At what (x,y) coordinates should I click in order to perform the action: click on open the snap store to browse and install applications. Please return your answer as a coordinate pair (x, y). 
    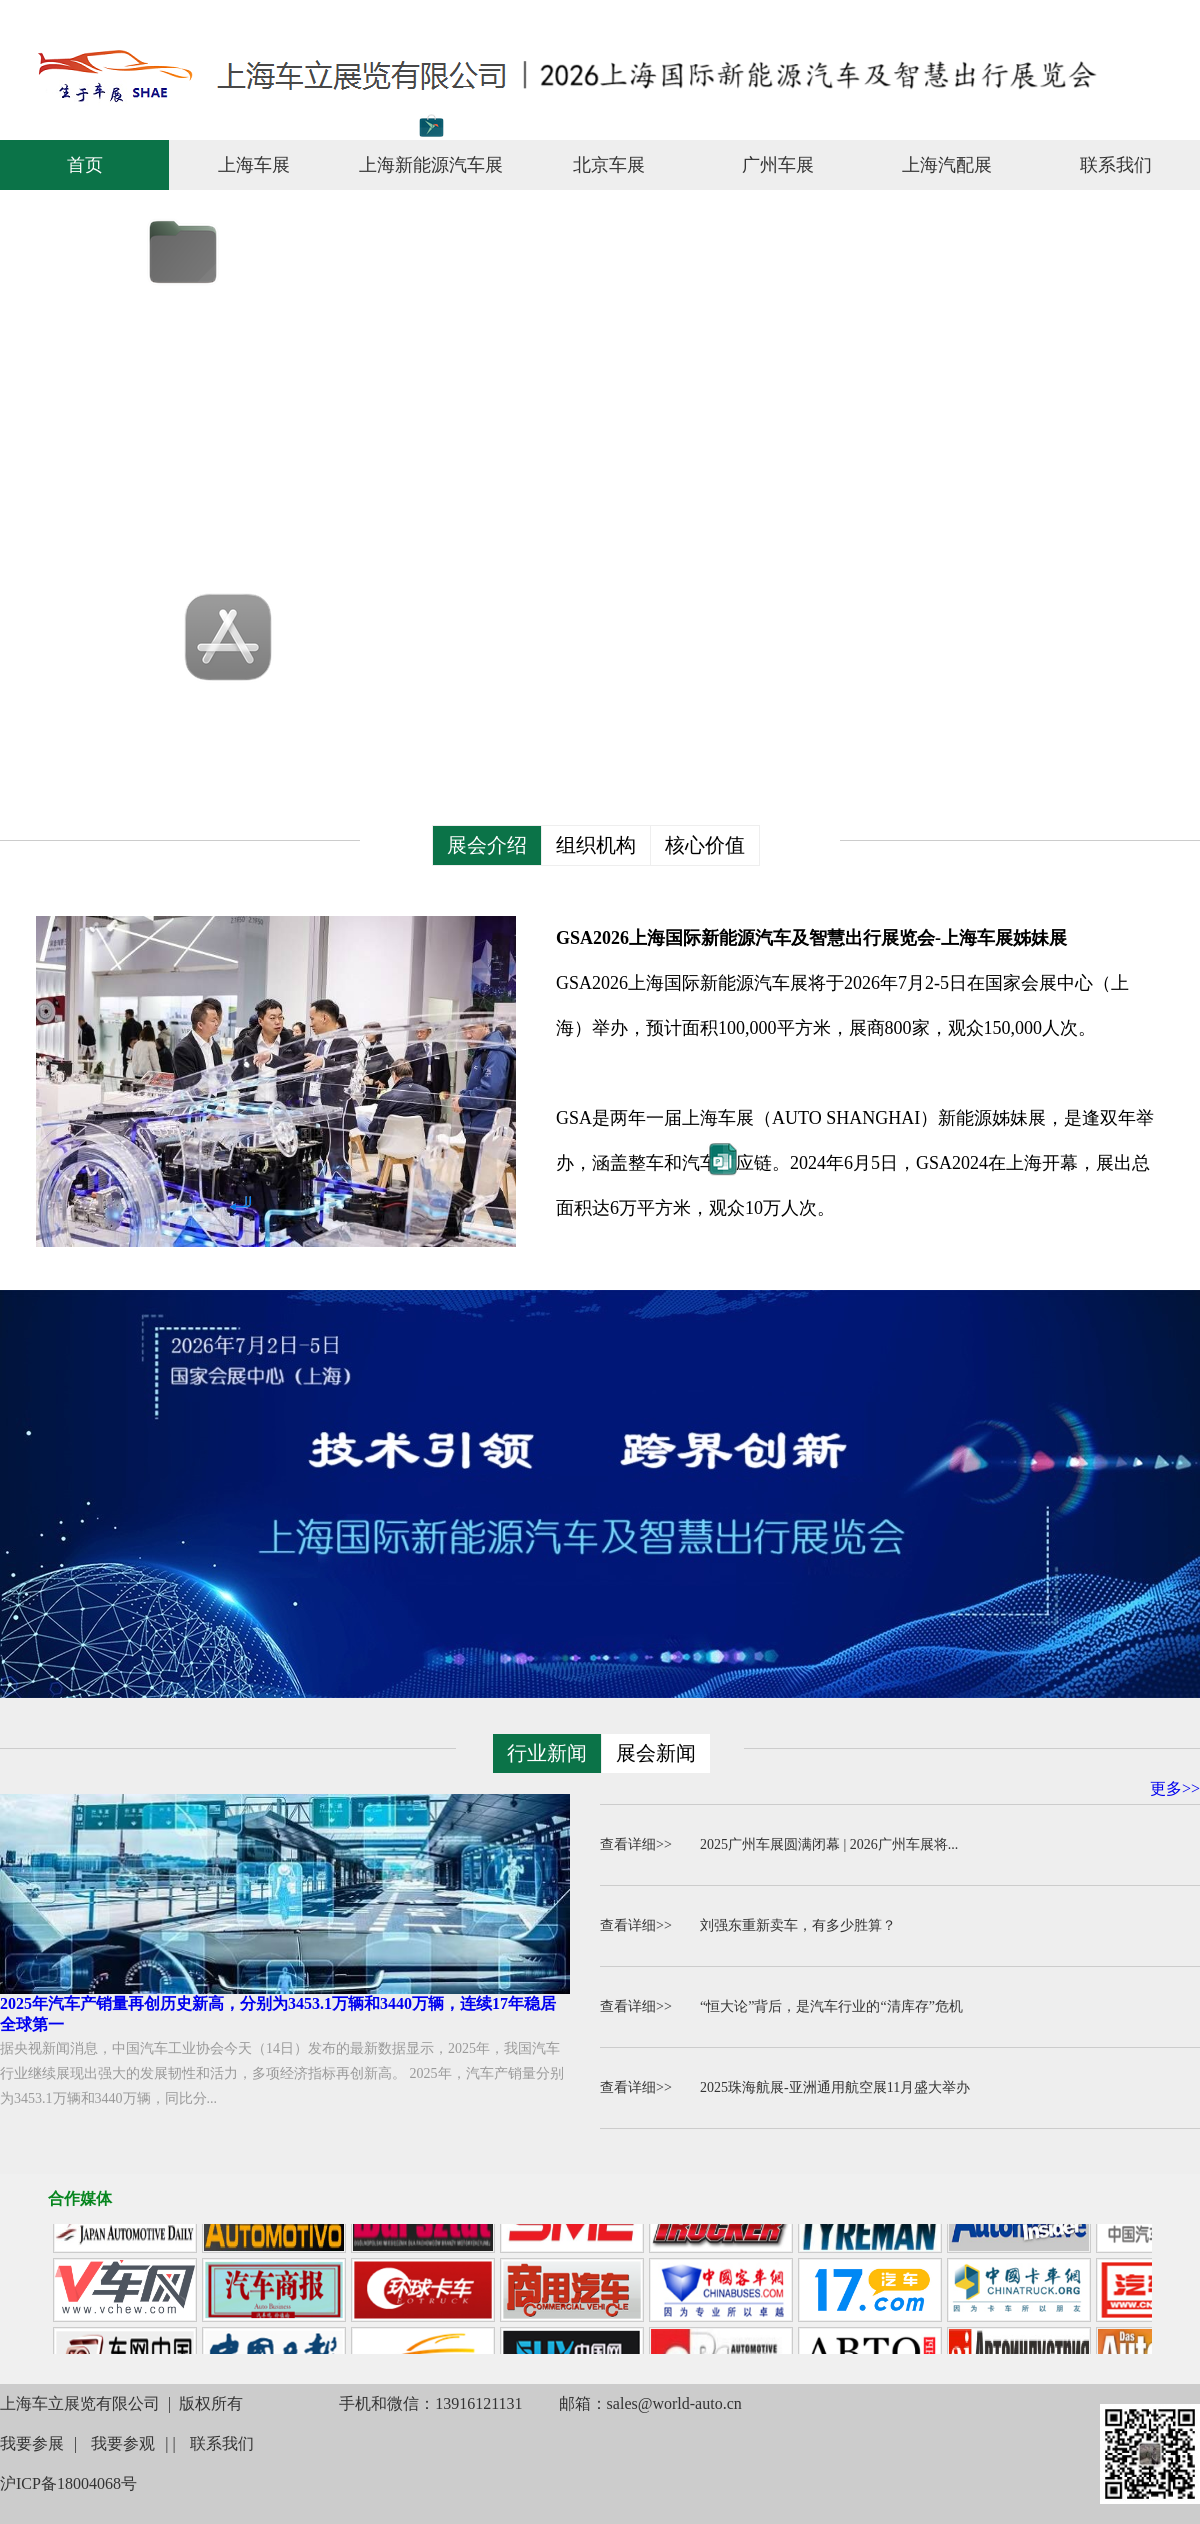
    Looking at the image, I should click on (431, 127).